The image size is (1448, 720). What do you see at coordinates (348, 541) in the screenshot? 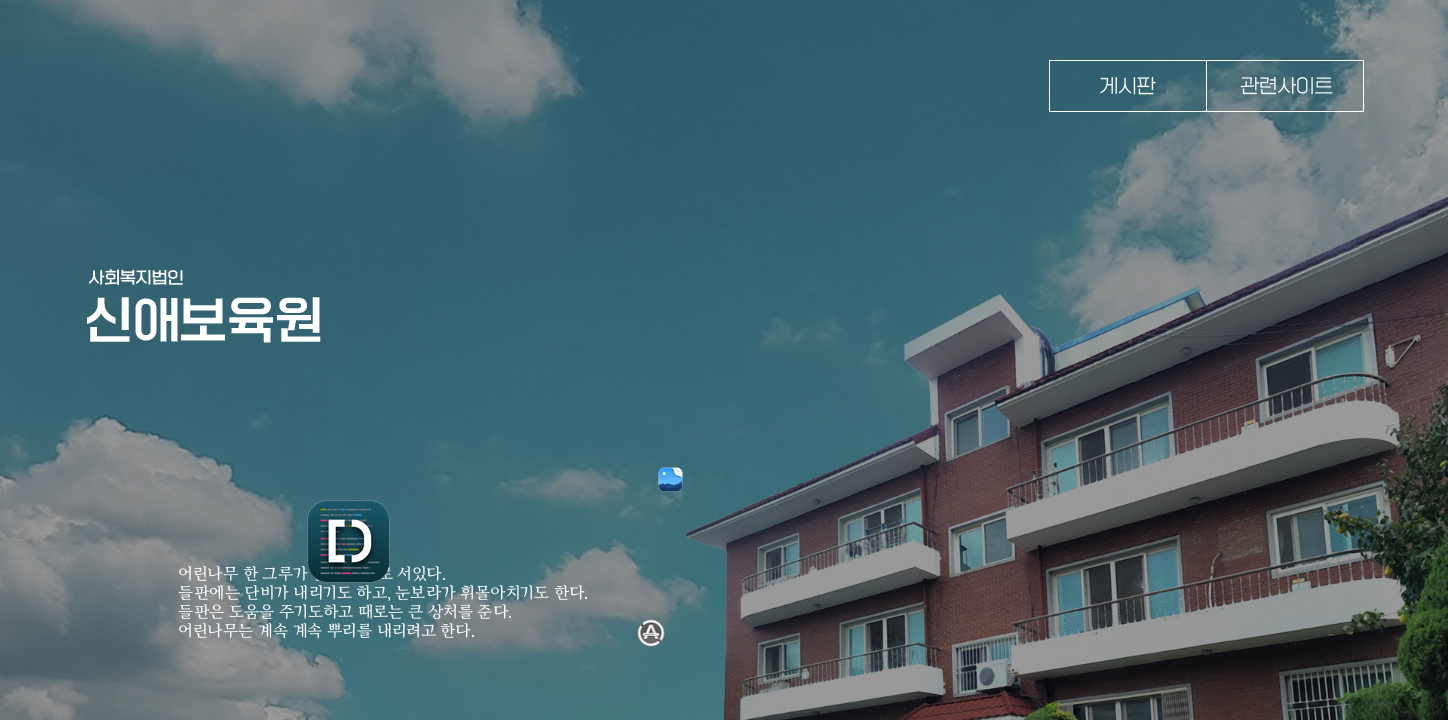
I see `open quickDocs documentation app` at bounding box center [348, 541].